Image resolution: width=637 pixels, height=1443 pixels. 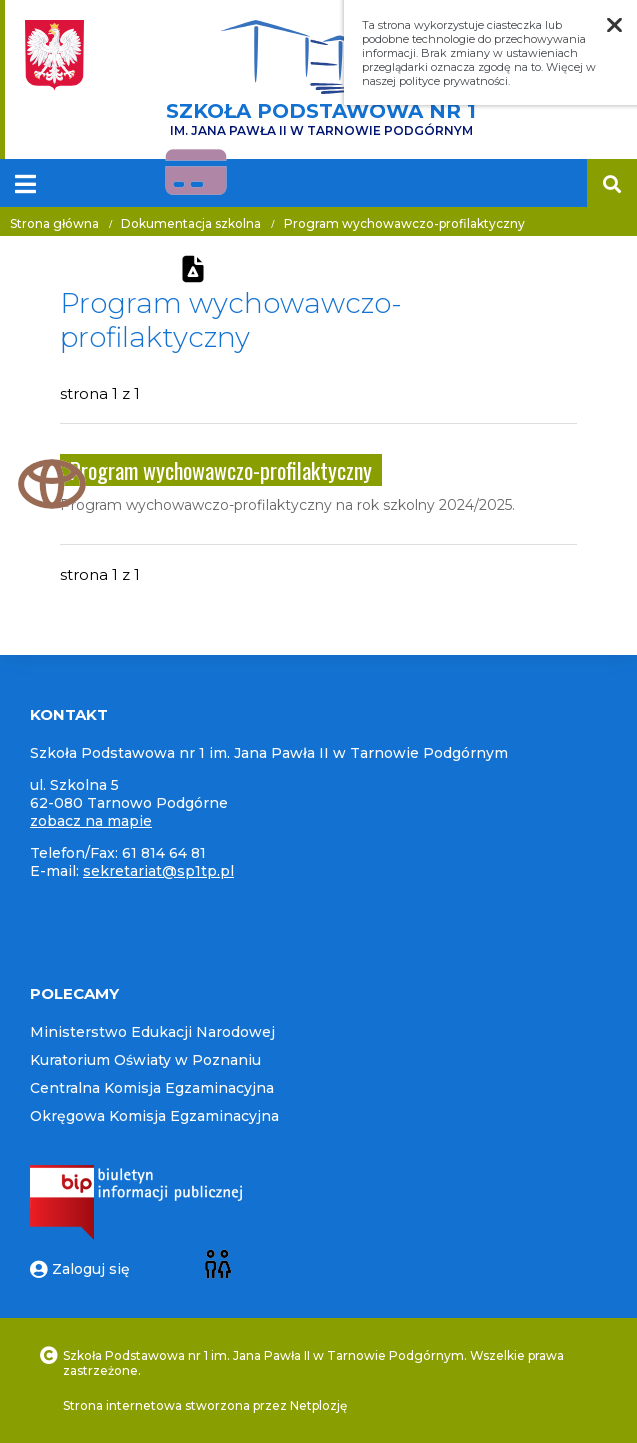 What do you see at coordinates (196, 172) in the screenshot?
I see `manage your payment methods` at bounding box center [196, 172].